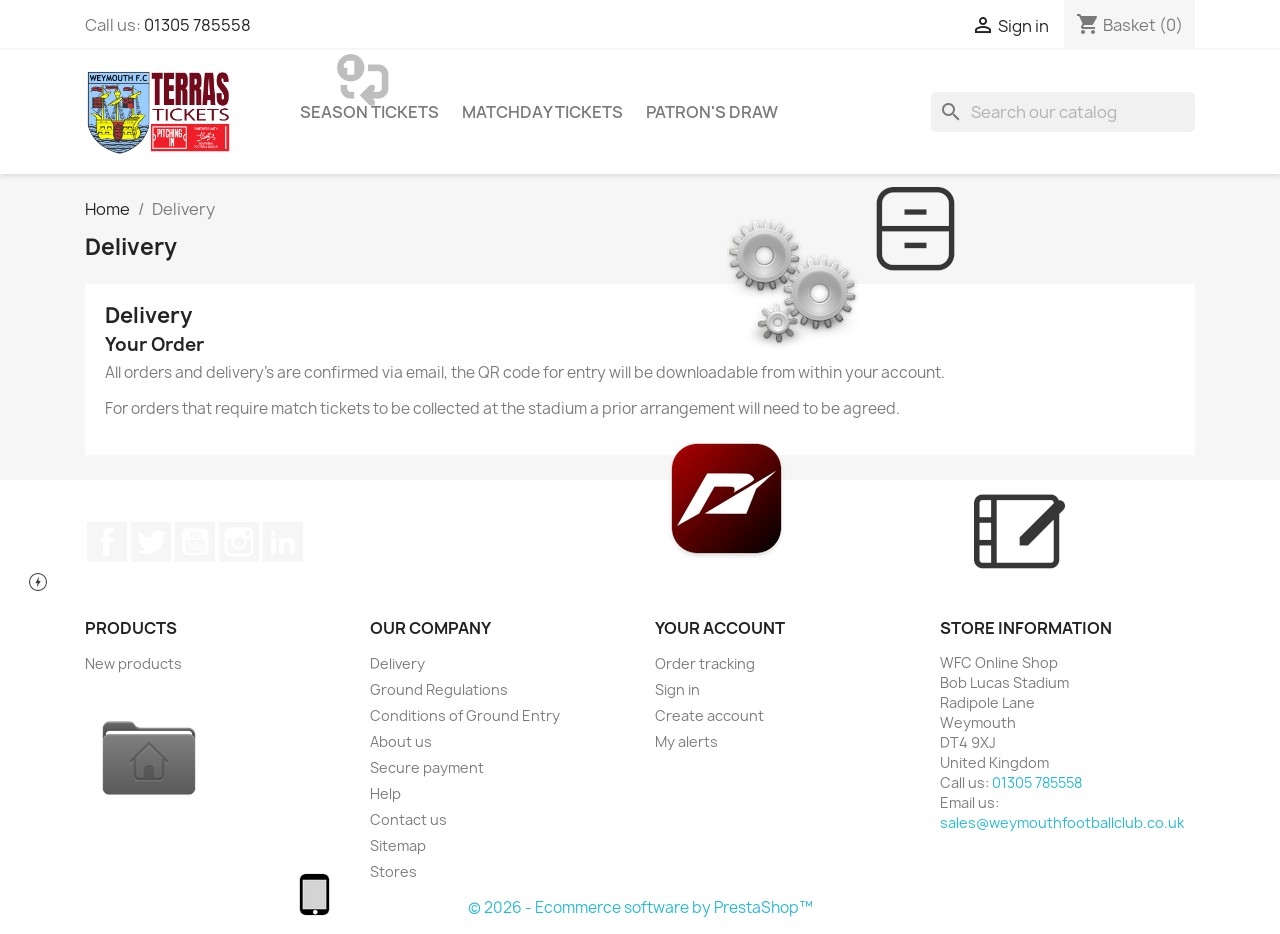 The image size is (1280, 934). What do you see at coordinates (915, 231) in the screenshot?
I see `access file history settings` at bounding box center [915, 231].